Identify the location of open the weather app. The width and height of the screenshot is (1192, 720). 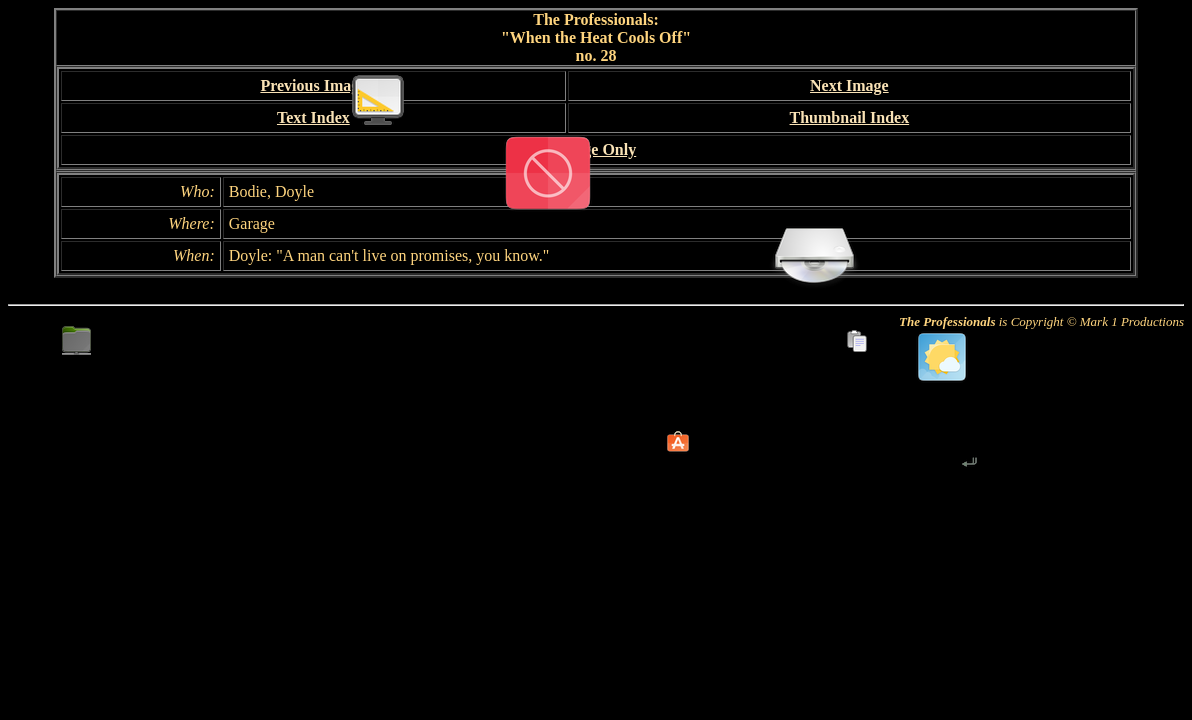
(942, 357).